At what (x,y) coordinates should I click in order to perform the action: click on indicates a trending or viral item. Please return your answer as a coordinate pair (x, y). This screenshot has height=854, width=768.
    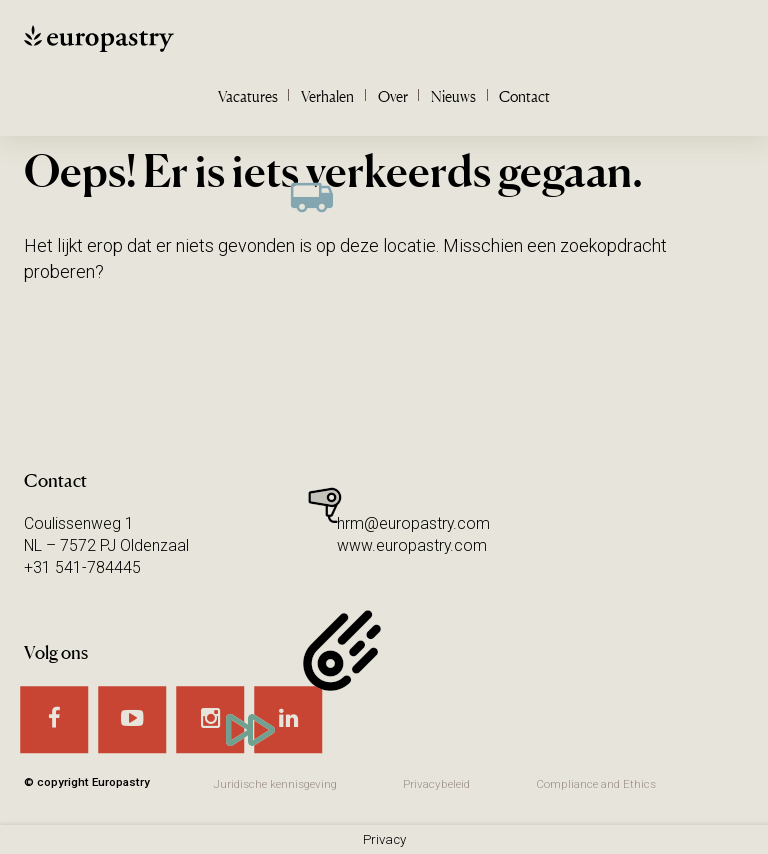
    Looking at the image, I should click on (342, 652).